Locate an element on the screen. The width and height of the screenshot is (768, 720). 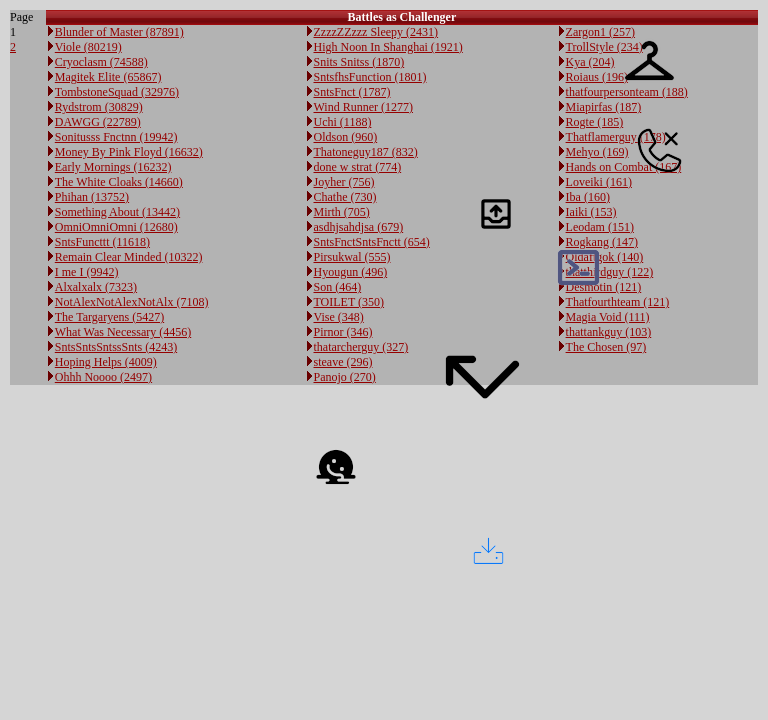
open the command line terminal is located at coordinates (578, 267).